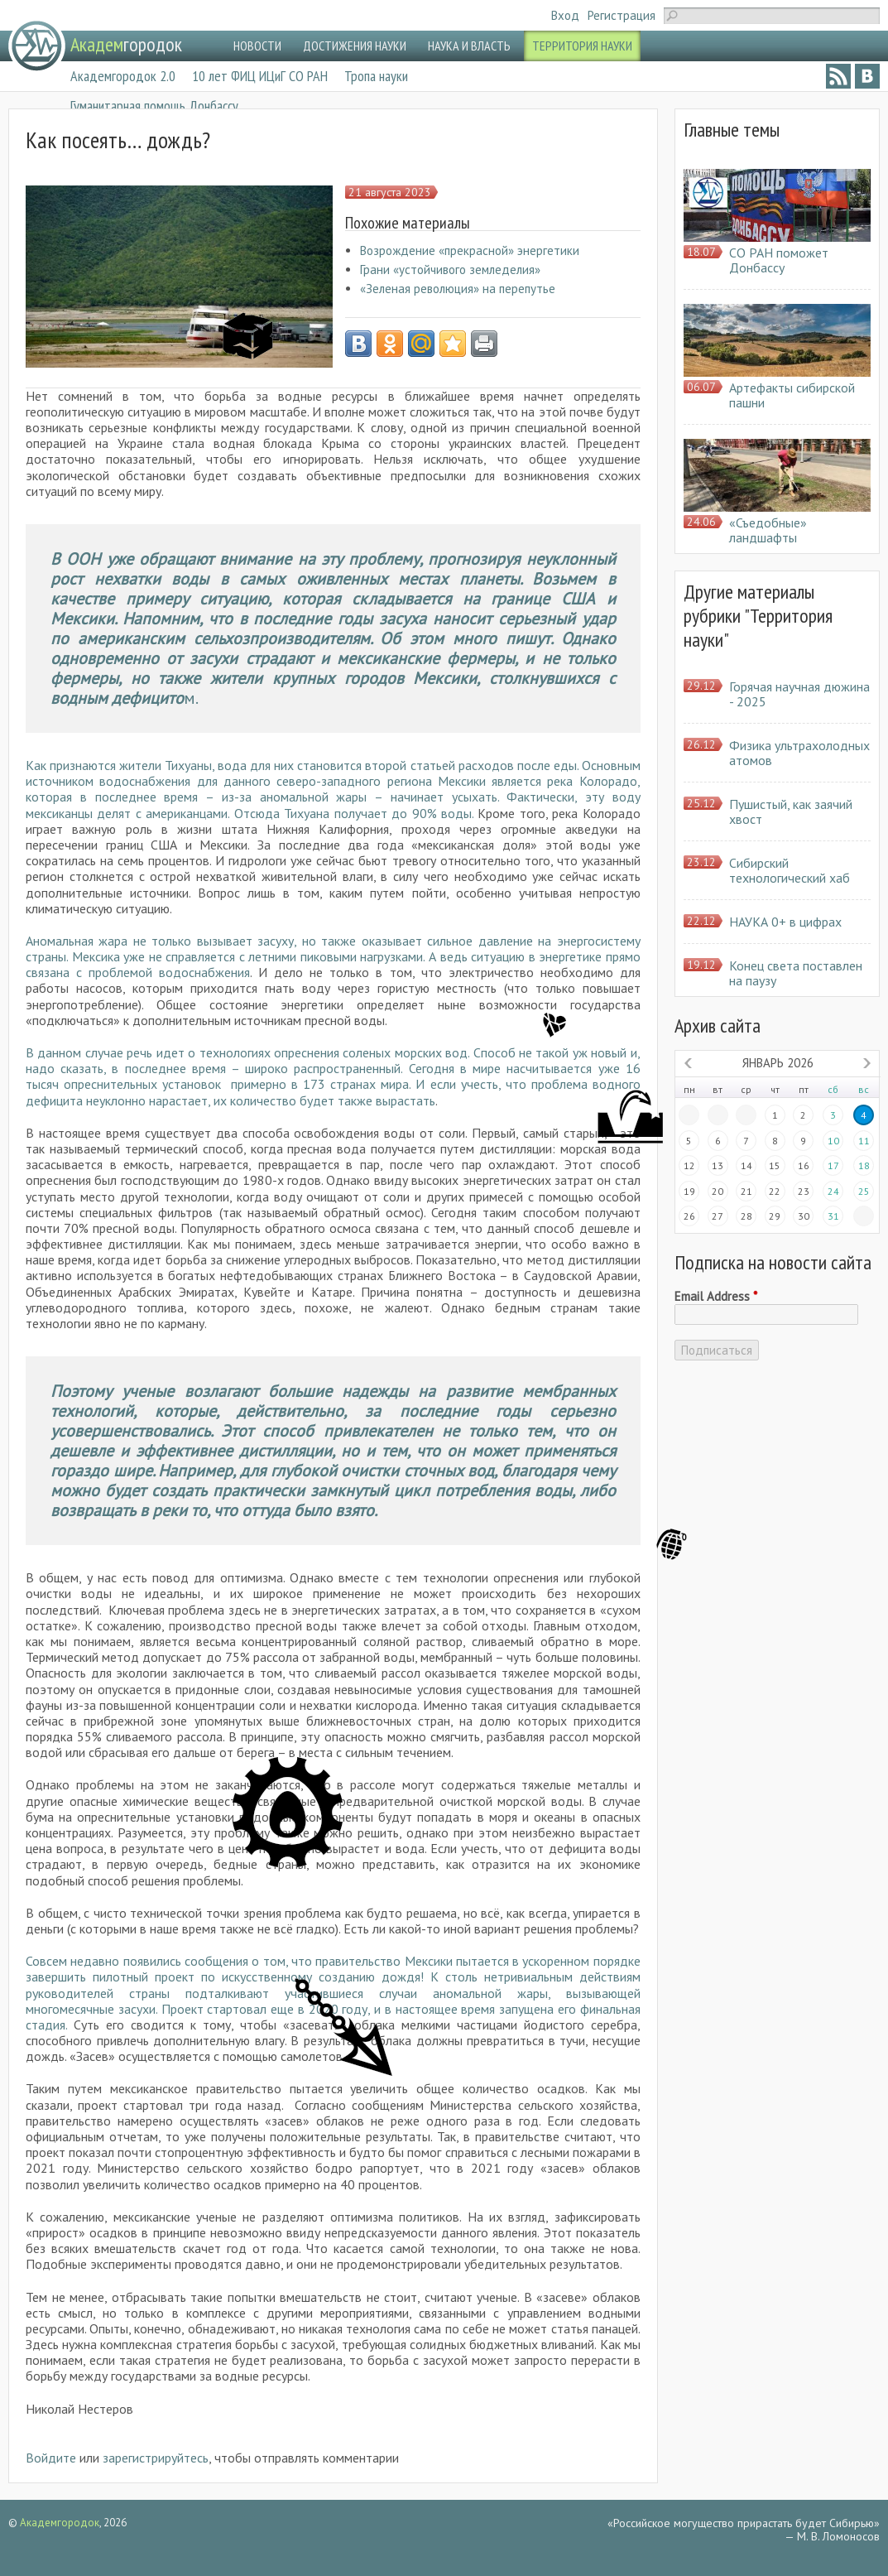 Image resolution: width=888 pixels, height=2576 pixels. What do you see at coordinates (247, 335) in the screenshot?
I see `select stone block material for building` at bounding box center [247, 335].